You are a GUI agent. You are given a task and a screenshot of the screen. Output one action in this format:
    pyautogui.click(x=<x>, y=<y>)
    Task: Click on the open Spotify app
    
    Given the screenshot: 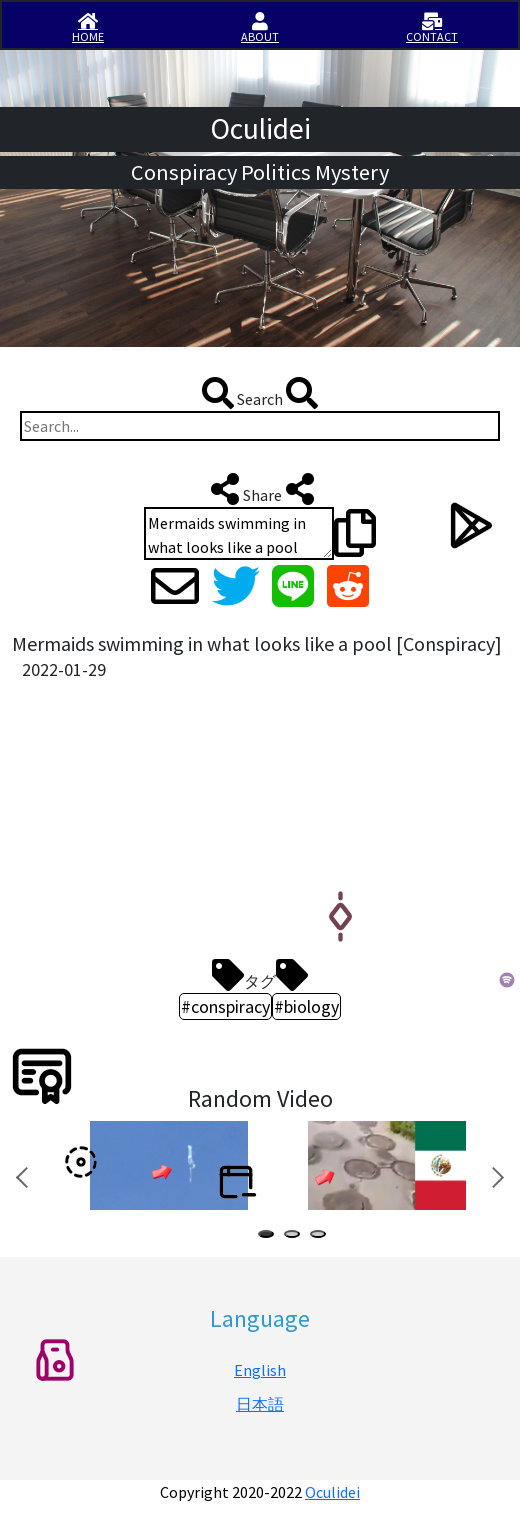 What is the action you would take?
    pyautogui.click(x=507, y=980)
    